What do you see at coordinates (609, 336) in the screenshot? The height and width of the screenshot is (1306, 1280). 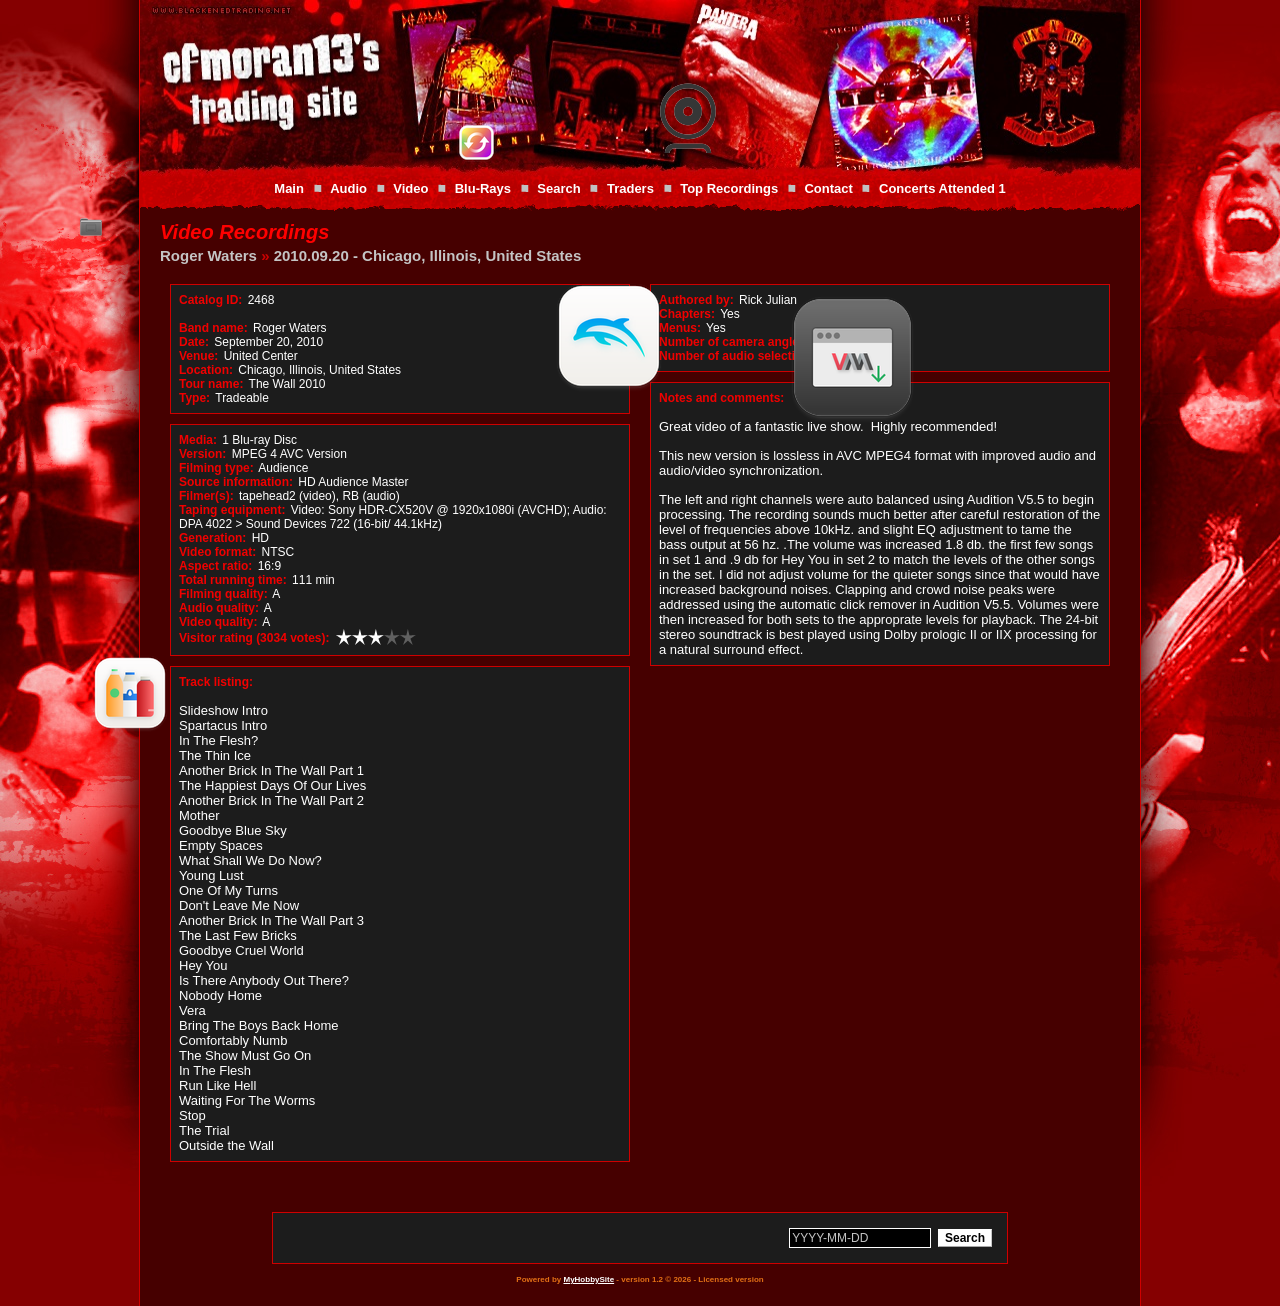 I see `open dolphin emulator app` at bounding box center [609, 336].